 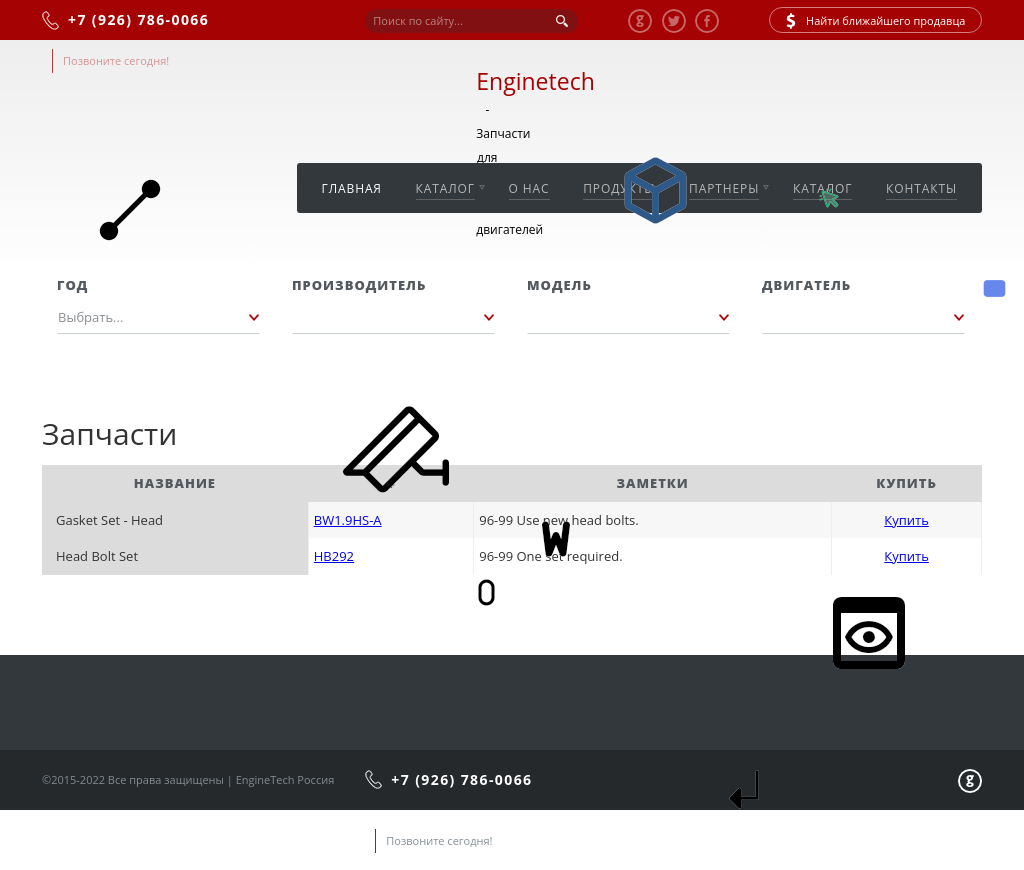 I want to click on preview file or document before opening, so click(x=869, y=633).